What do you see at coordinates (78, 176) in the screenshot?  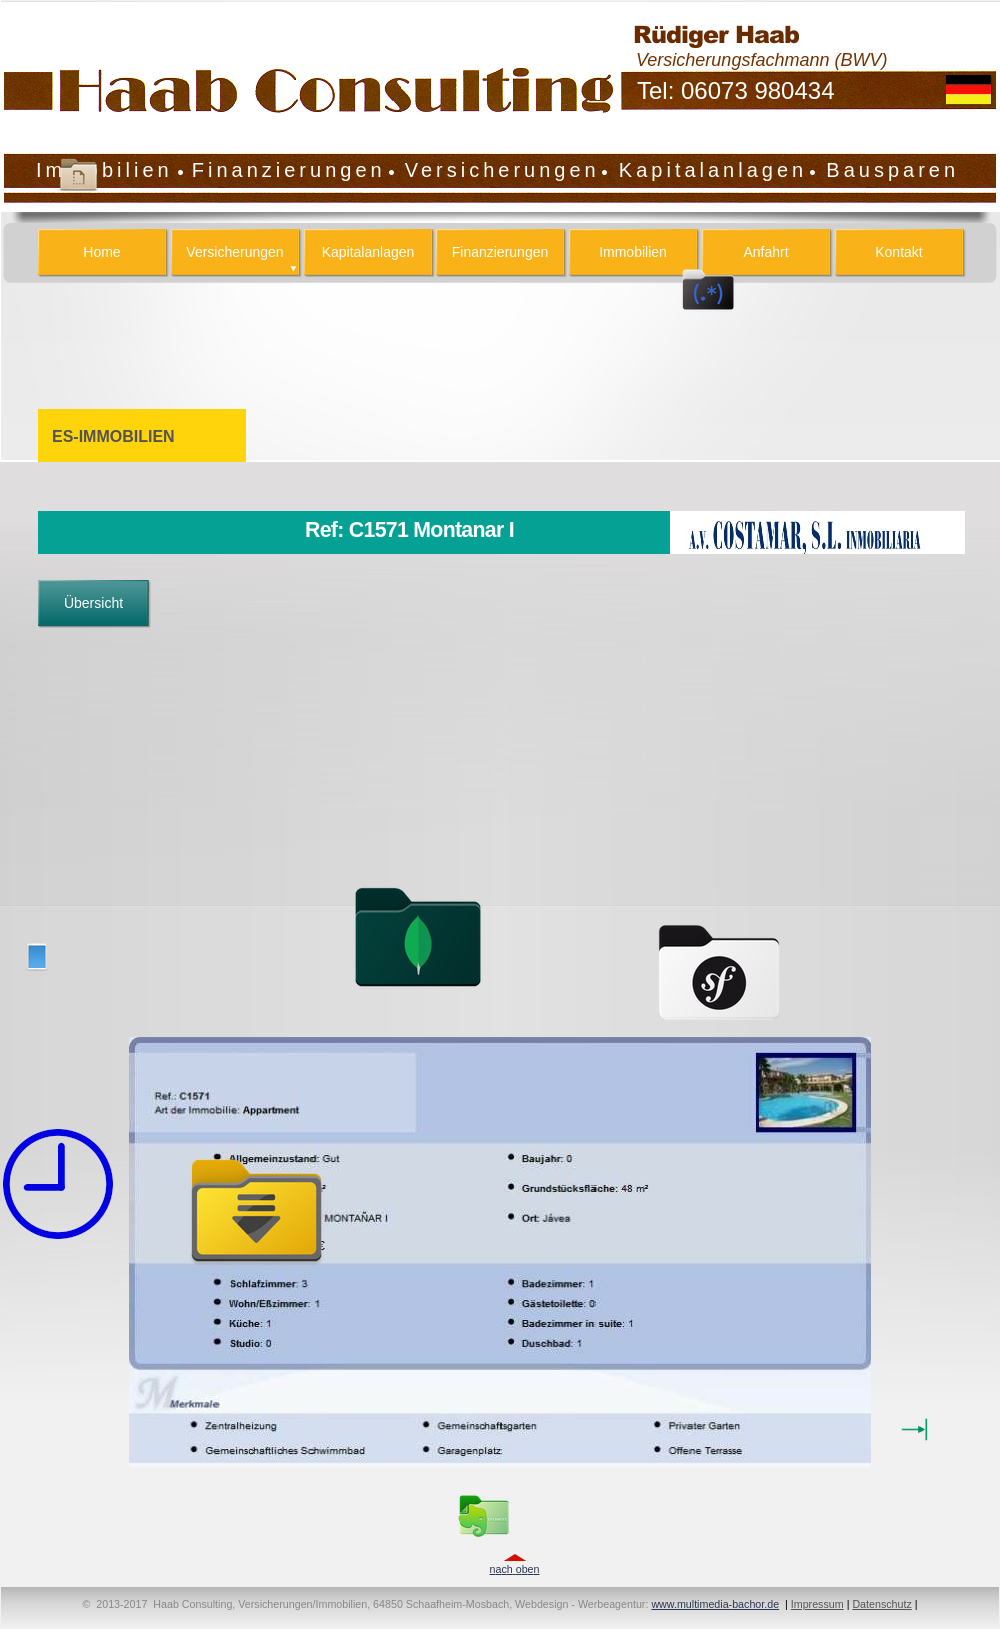 I see `access your templates folder` at bounding box center [78, 176].